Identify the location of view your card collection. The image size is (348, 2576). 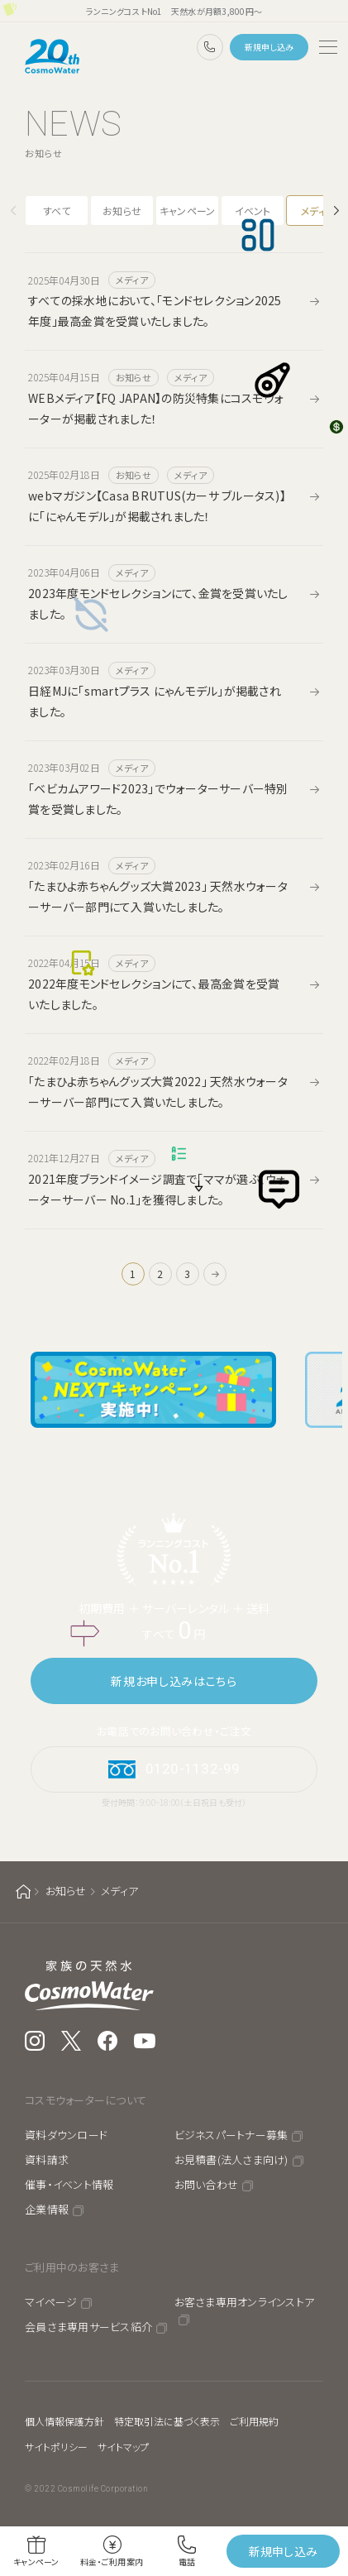
(10, 9).